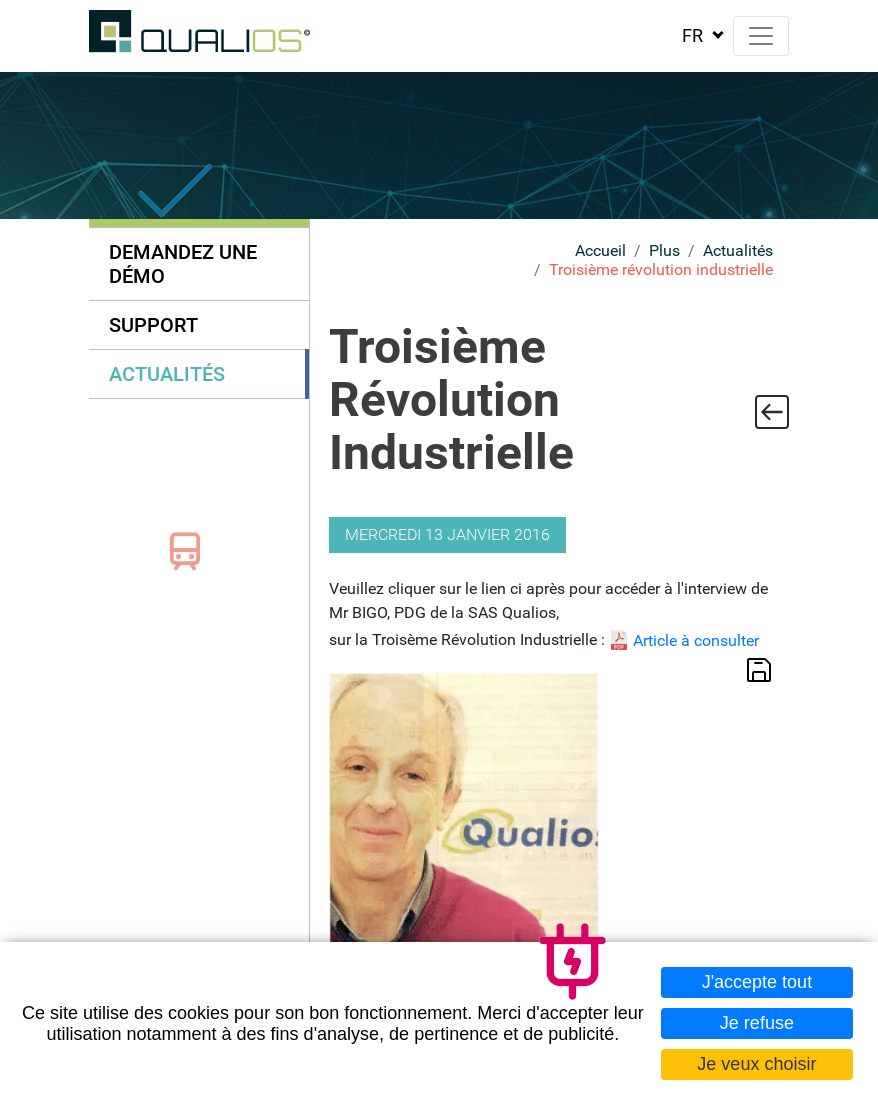 This screenshot has width=878, height=1105. I want to click on device is currently charging, so click(572, 961).